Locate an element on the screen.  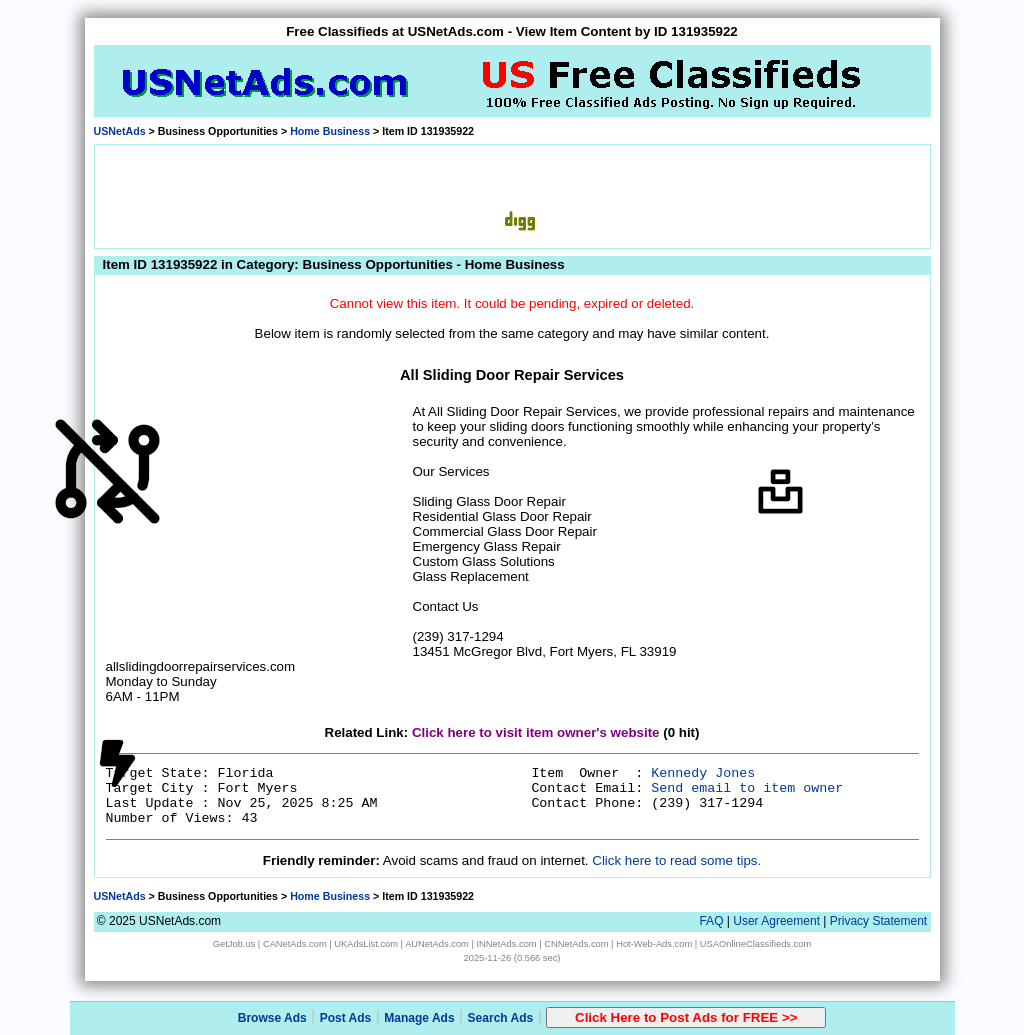
exchange or swap feature is disabled is located at coordinates (107, 471).